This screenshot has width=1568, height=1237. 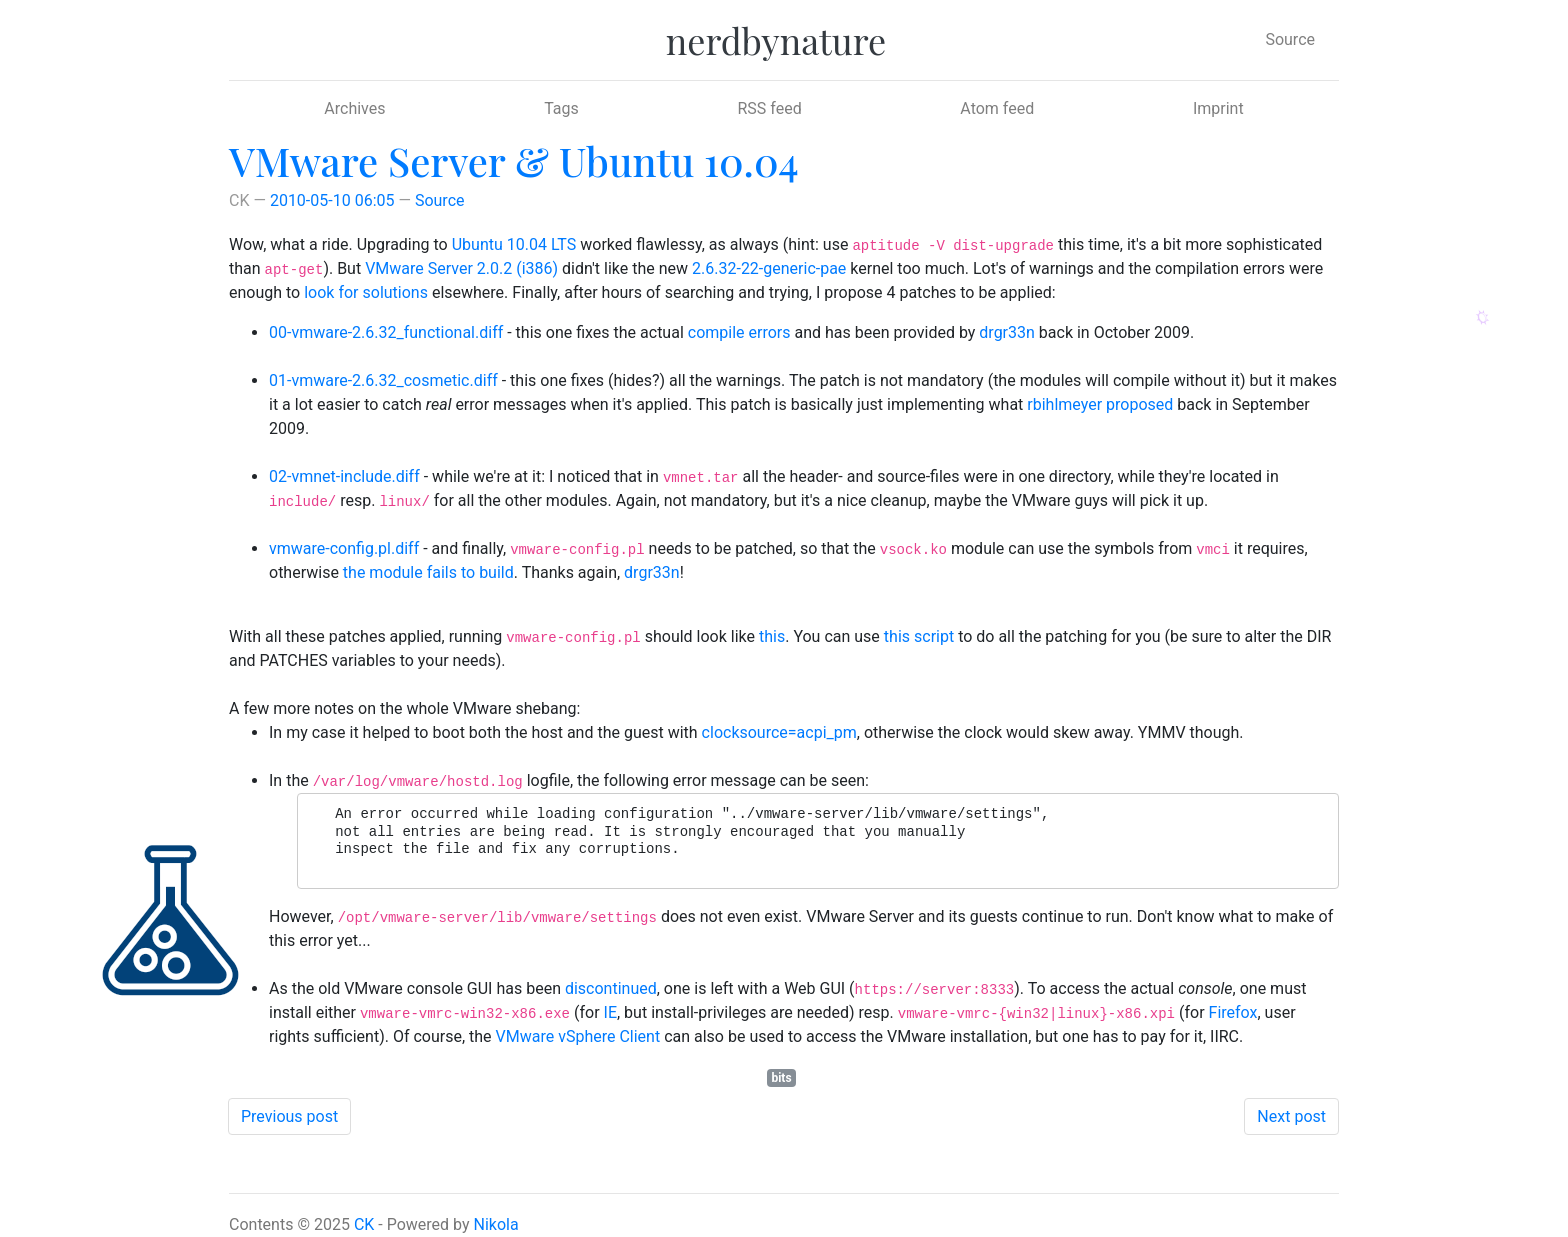 What do you see at coordinates (171, 919) in the screenshot?
I see `access the chemistry or science section` at bounding box center [171, 919].